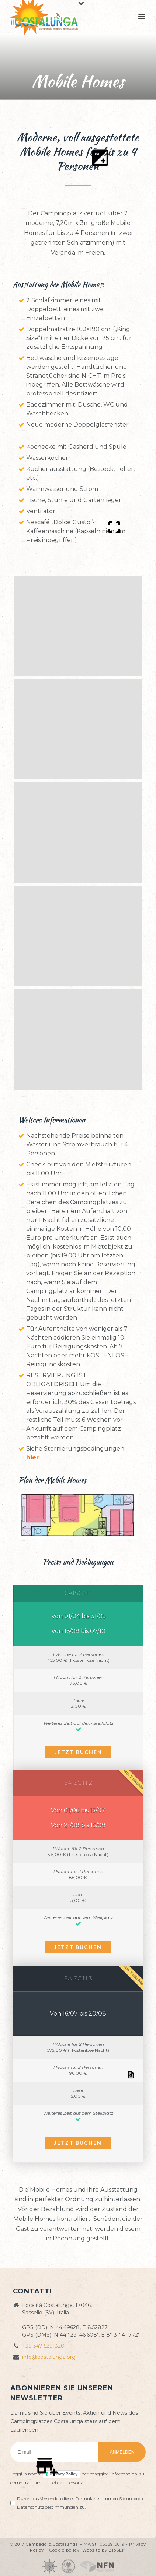 The height and width of the screenshot is (2576, 156). What do you see at coordinates (47, 2465) in the screenshot?
I see `add a new business location` at bounding box center [47, 2465].